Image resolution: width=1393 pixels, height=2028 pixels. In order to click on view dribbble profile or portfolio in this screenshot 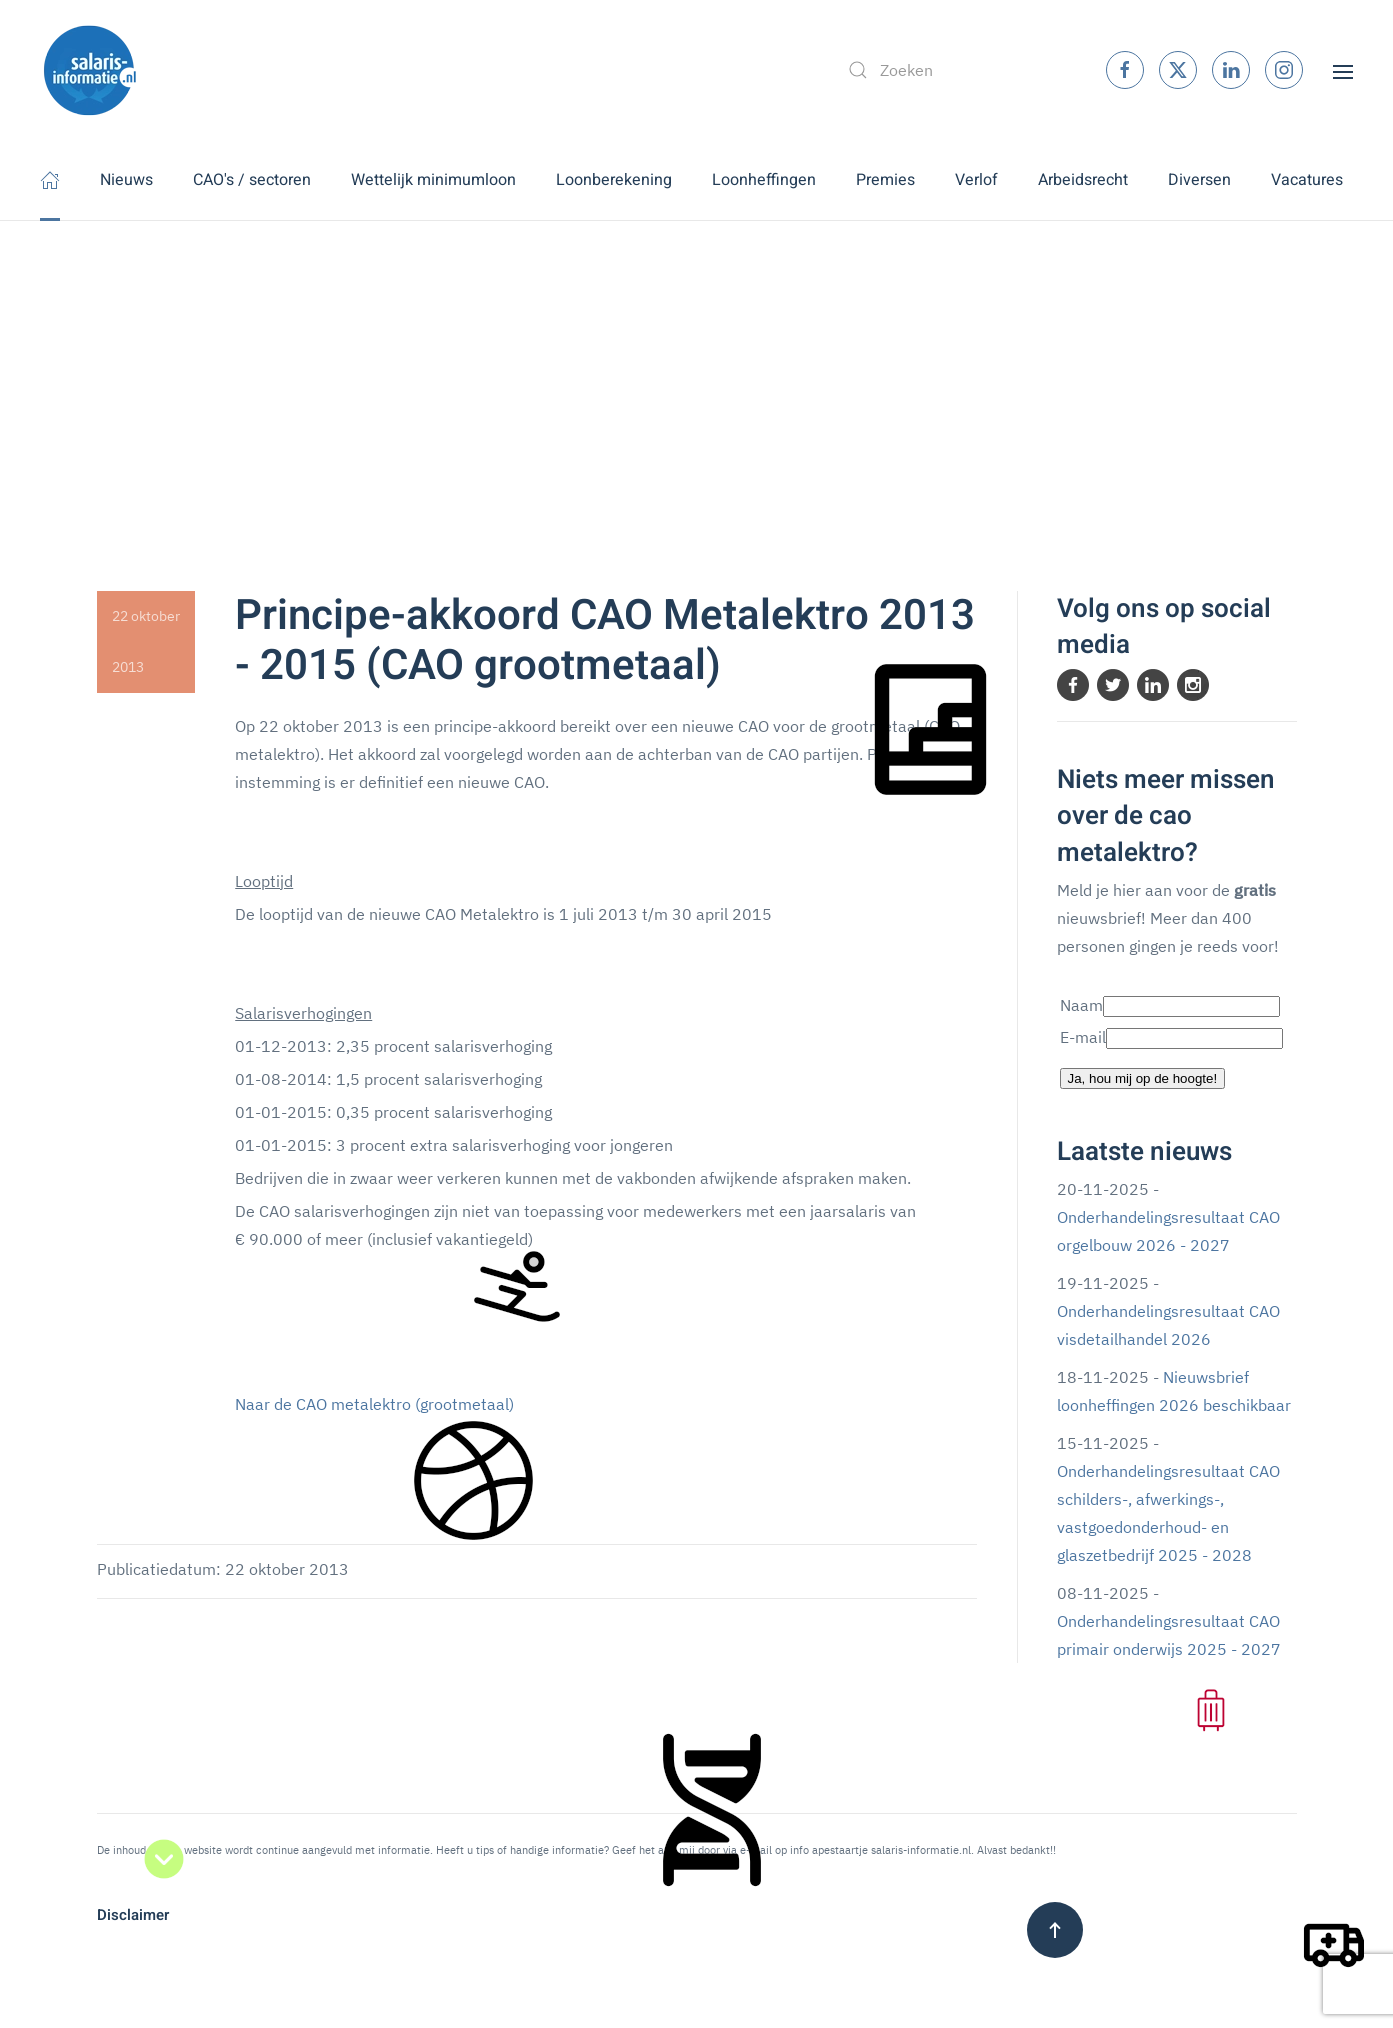, I will do `click(473, 1480)`.